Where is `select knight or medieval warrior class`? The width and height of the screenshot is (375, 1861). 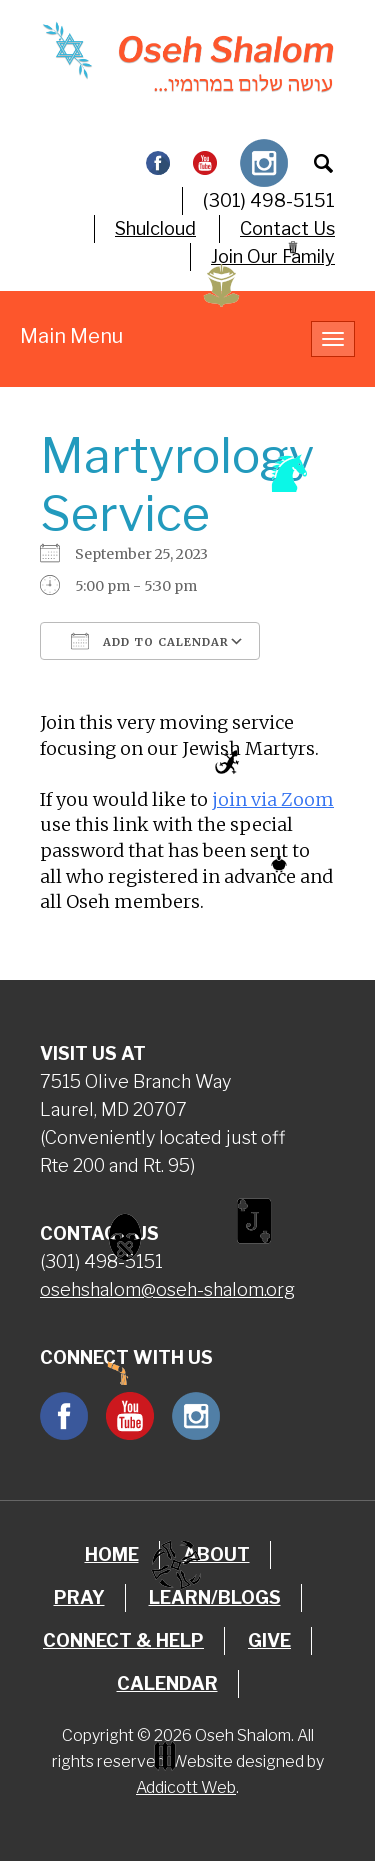
select knight or medieval warrior class is located at coordinates (221, 285).